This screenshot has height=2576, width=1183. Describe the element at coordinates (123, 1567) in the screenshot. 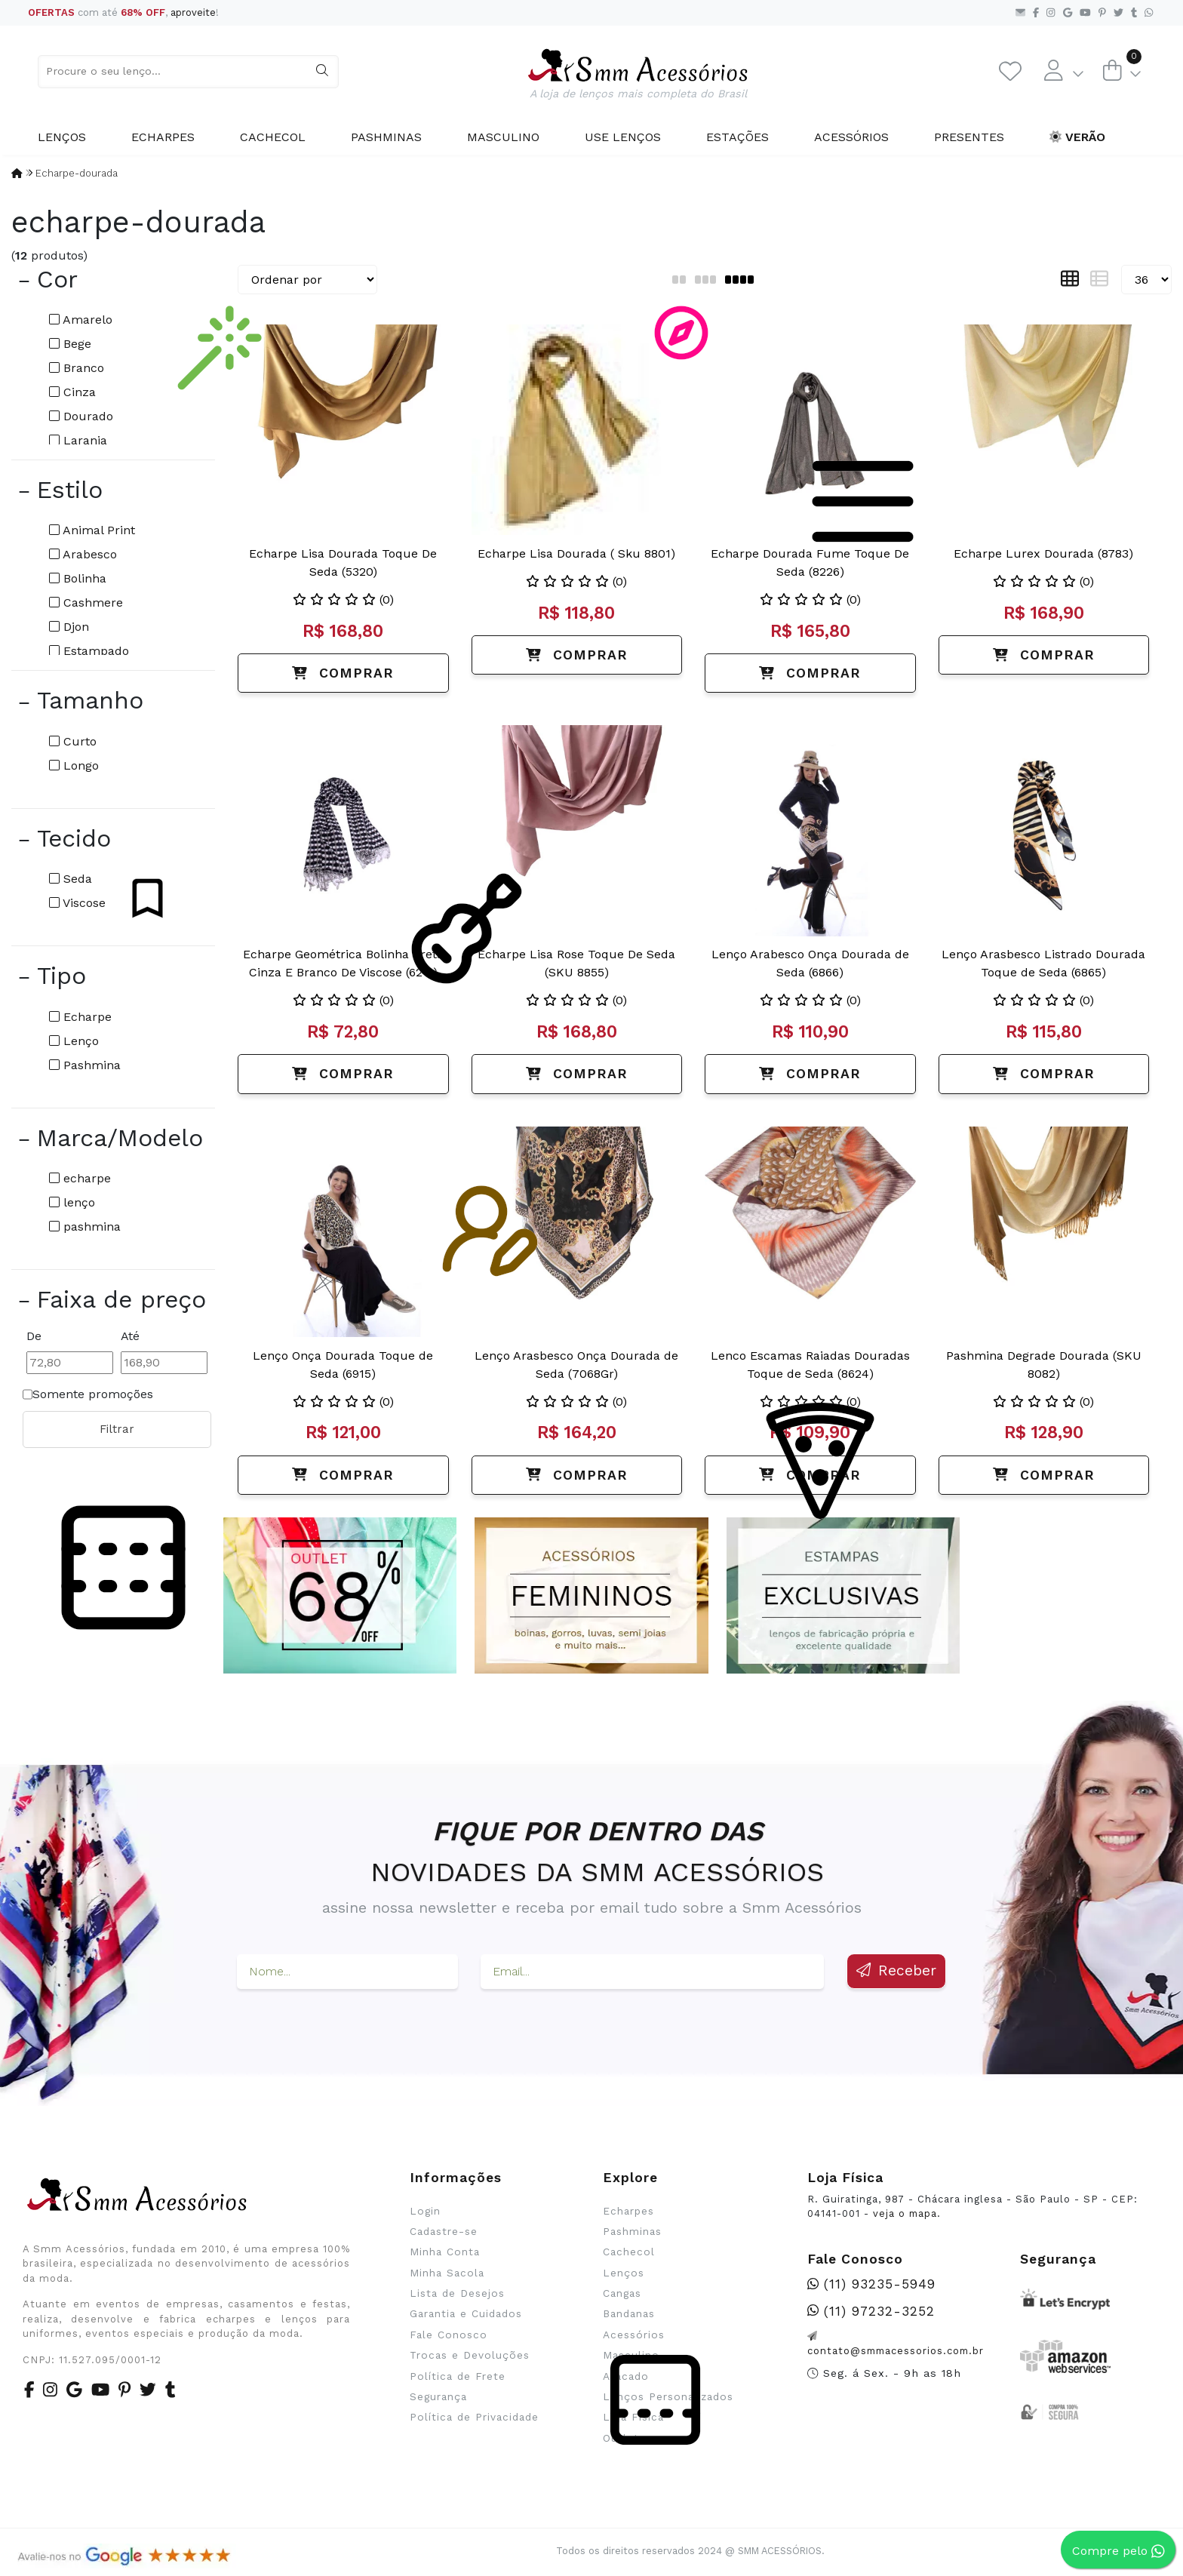

I see `toggle top and bottom panel layout` at that location.